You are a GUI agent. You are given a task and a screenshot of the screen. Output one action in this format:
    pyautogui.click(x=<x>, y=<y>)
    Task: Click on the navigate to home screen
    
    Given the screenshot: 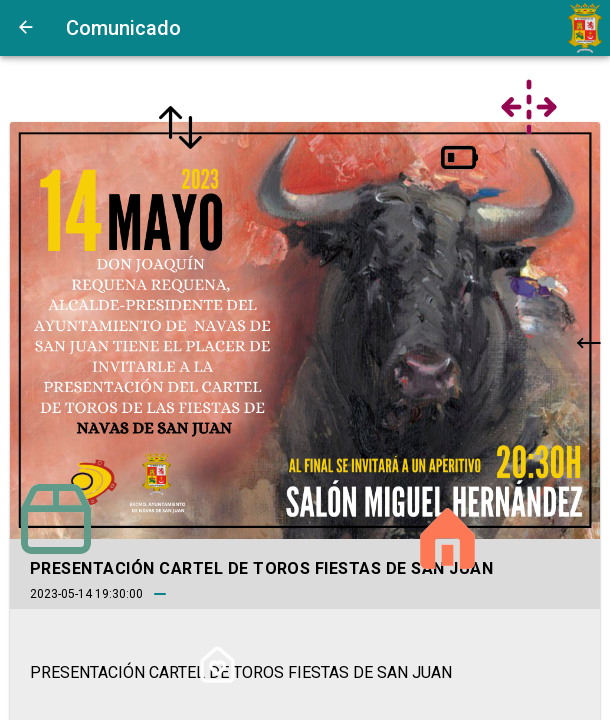 What is the action you would take?
    pyautogui.click(x=447, y=538)
    